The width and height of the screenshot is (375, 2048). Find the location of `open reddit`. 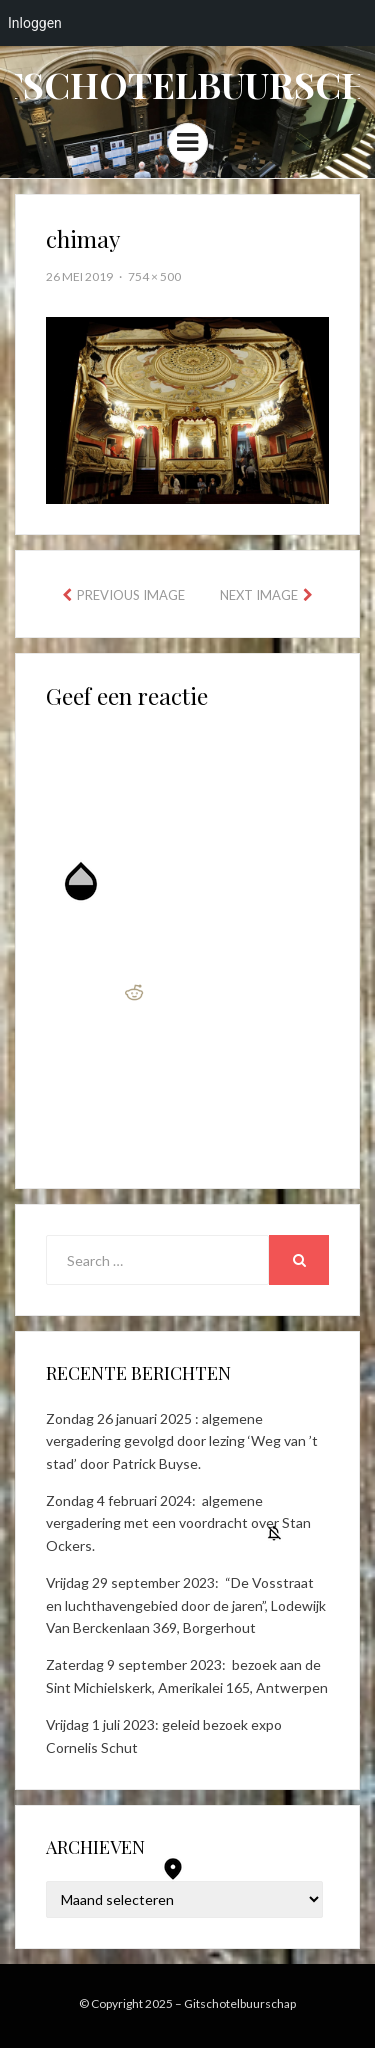

open reddit is located at coordinates (134, 992).